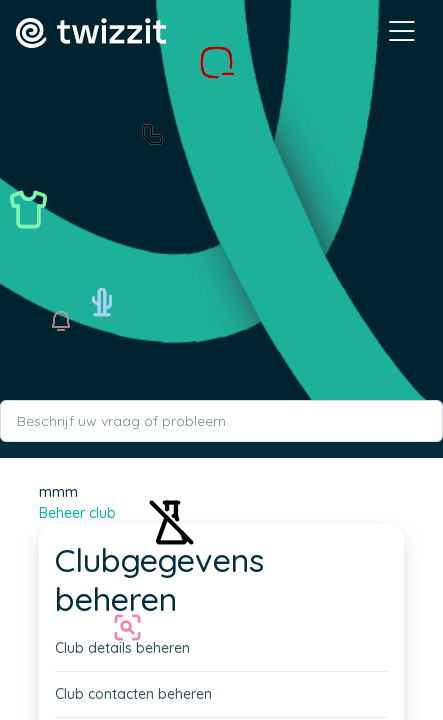 The width and height of the screenshot is (443, 720). I want to click on browse clothing or apparel items, so click(28, 209).